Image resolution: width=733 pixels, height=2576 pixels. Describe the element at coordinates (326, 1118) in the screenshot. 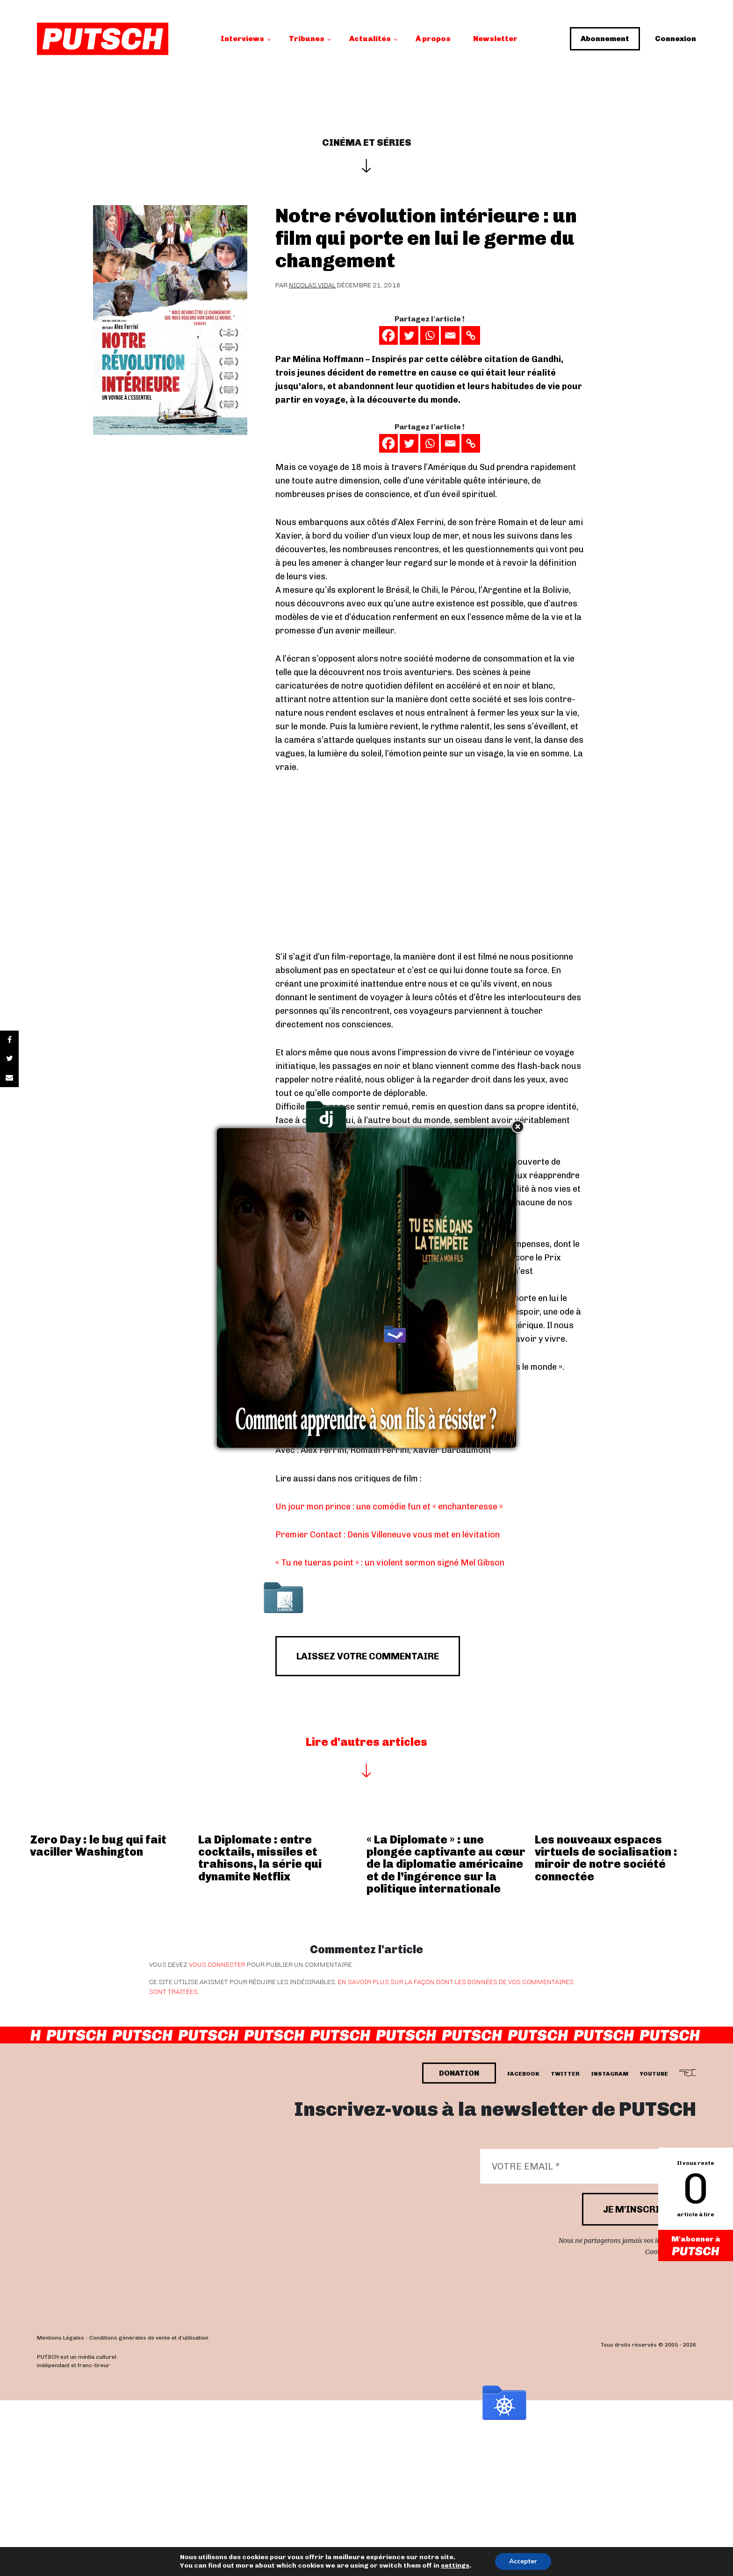

I see `folder containing django project files` at that location.